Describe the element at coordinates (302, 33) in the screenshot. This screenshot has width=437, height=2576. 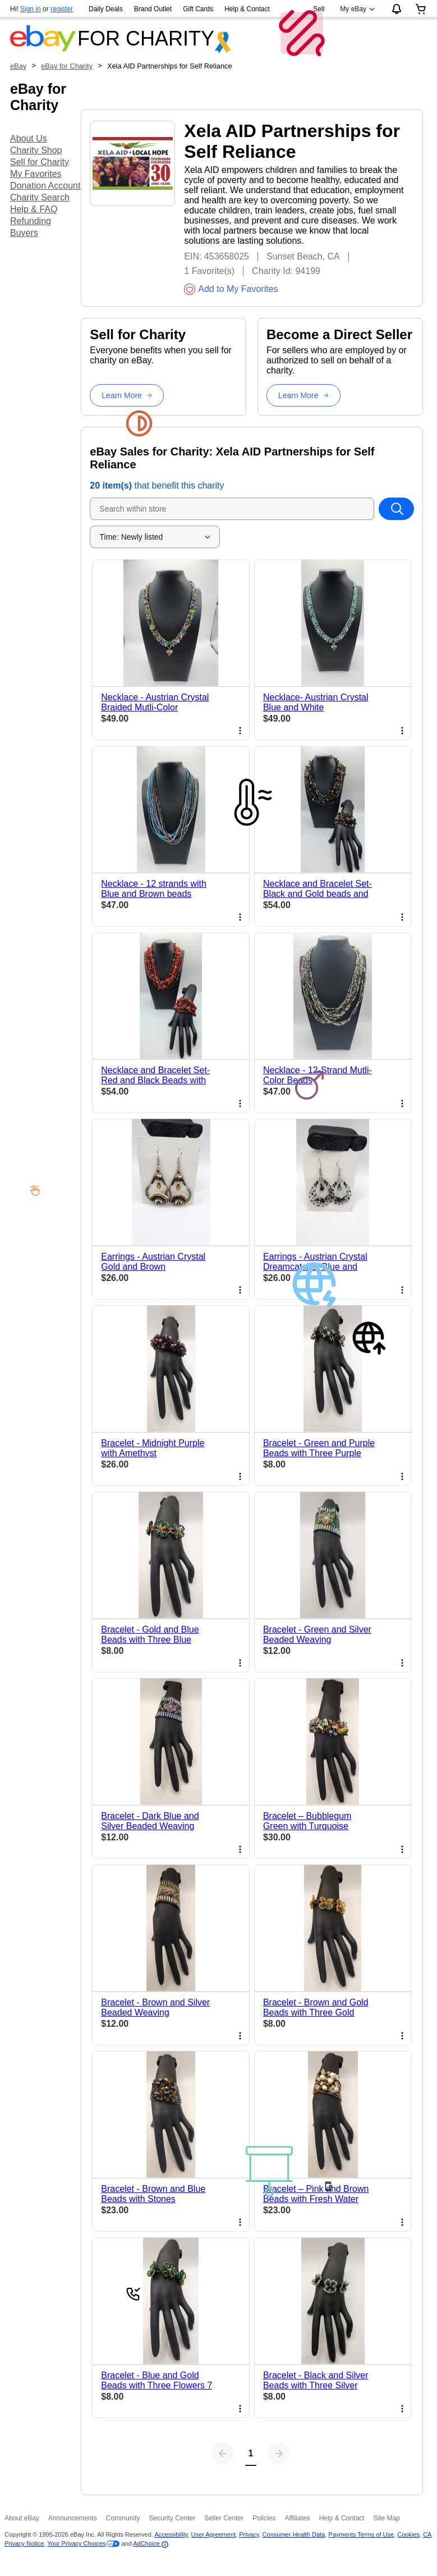
I see `access freehand drawing or annotation tools` at that location.